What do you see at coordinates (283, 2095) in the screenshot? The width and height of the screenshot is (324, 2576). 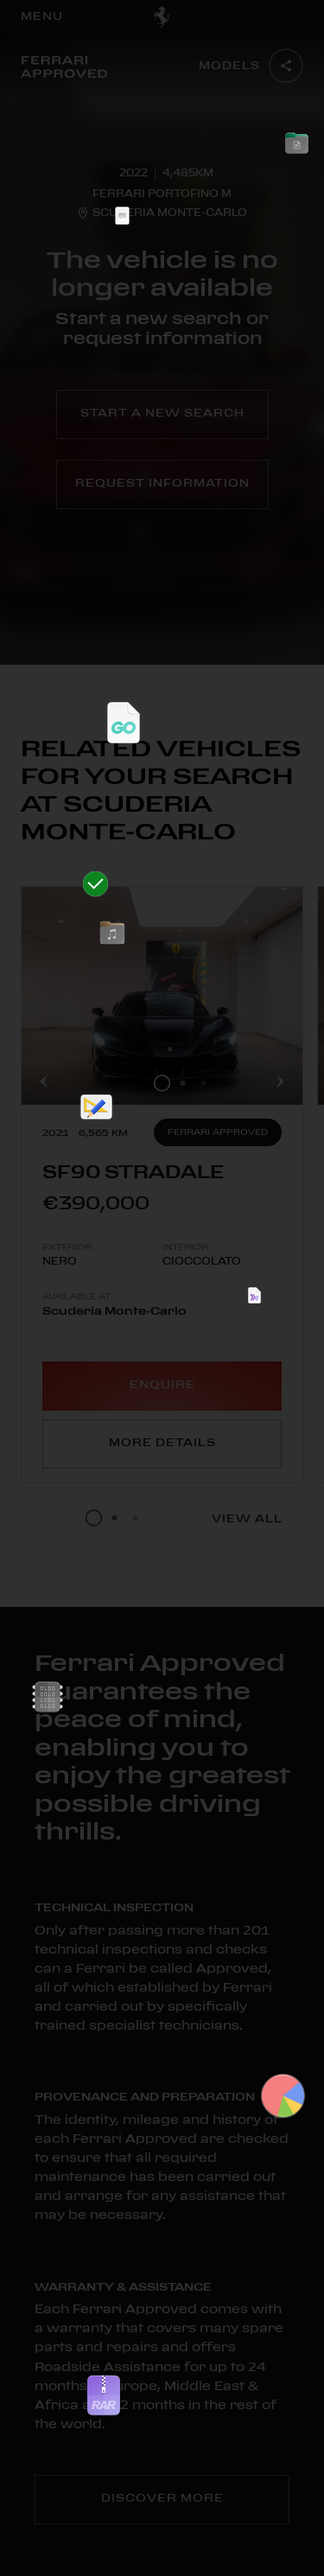 I see `open disk usage analyzer` at bounding box center [283, 2095].